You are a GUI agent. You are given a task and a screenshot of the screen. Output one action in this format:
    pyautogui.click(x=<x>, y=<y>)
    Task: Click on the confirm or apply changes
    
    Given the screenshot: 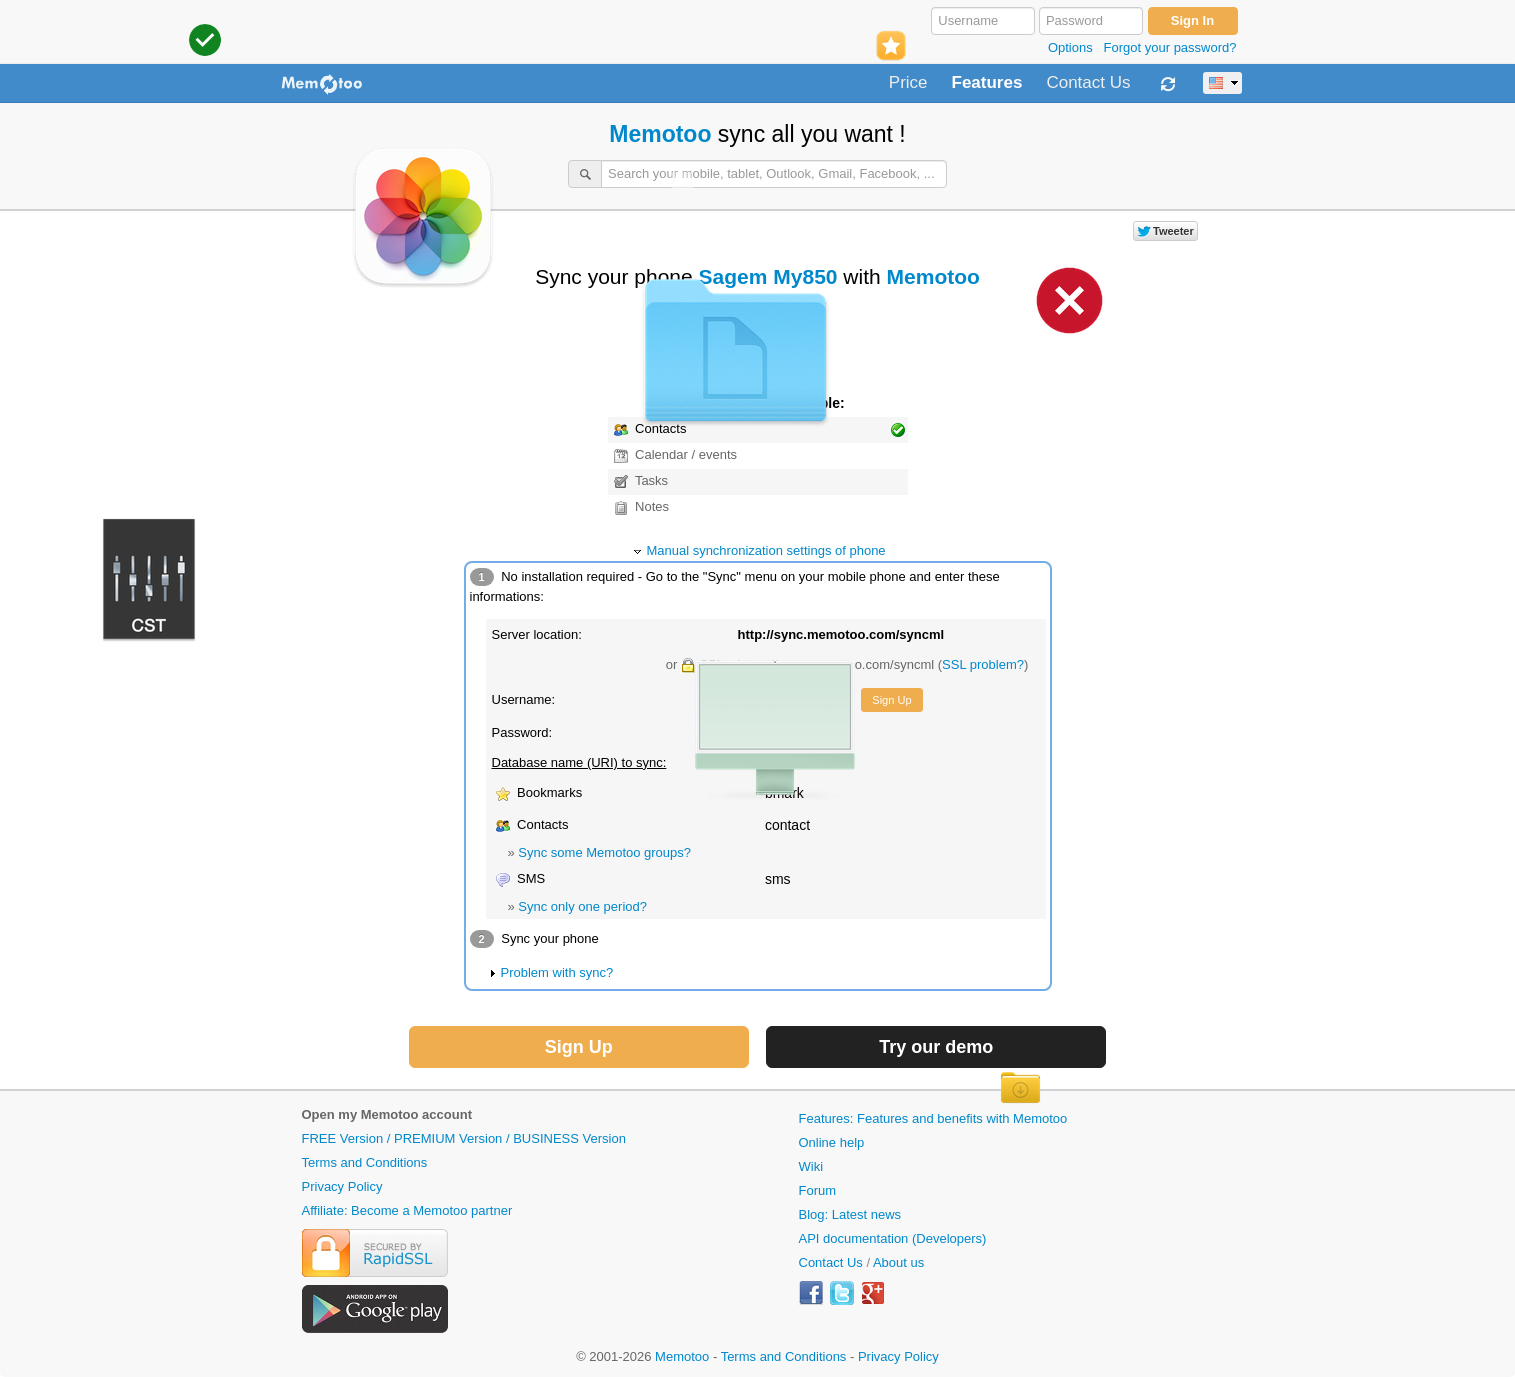 What is the action you would take?
    pyautogui.click(x=205, y=40)
    